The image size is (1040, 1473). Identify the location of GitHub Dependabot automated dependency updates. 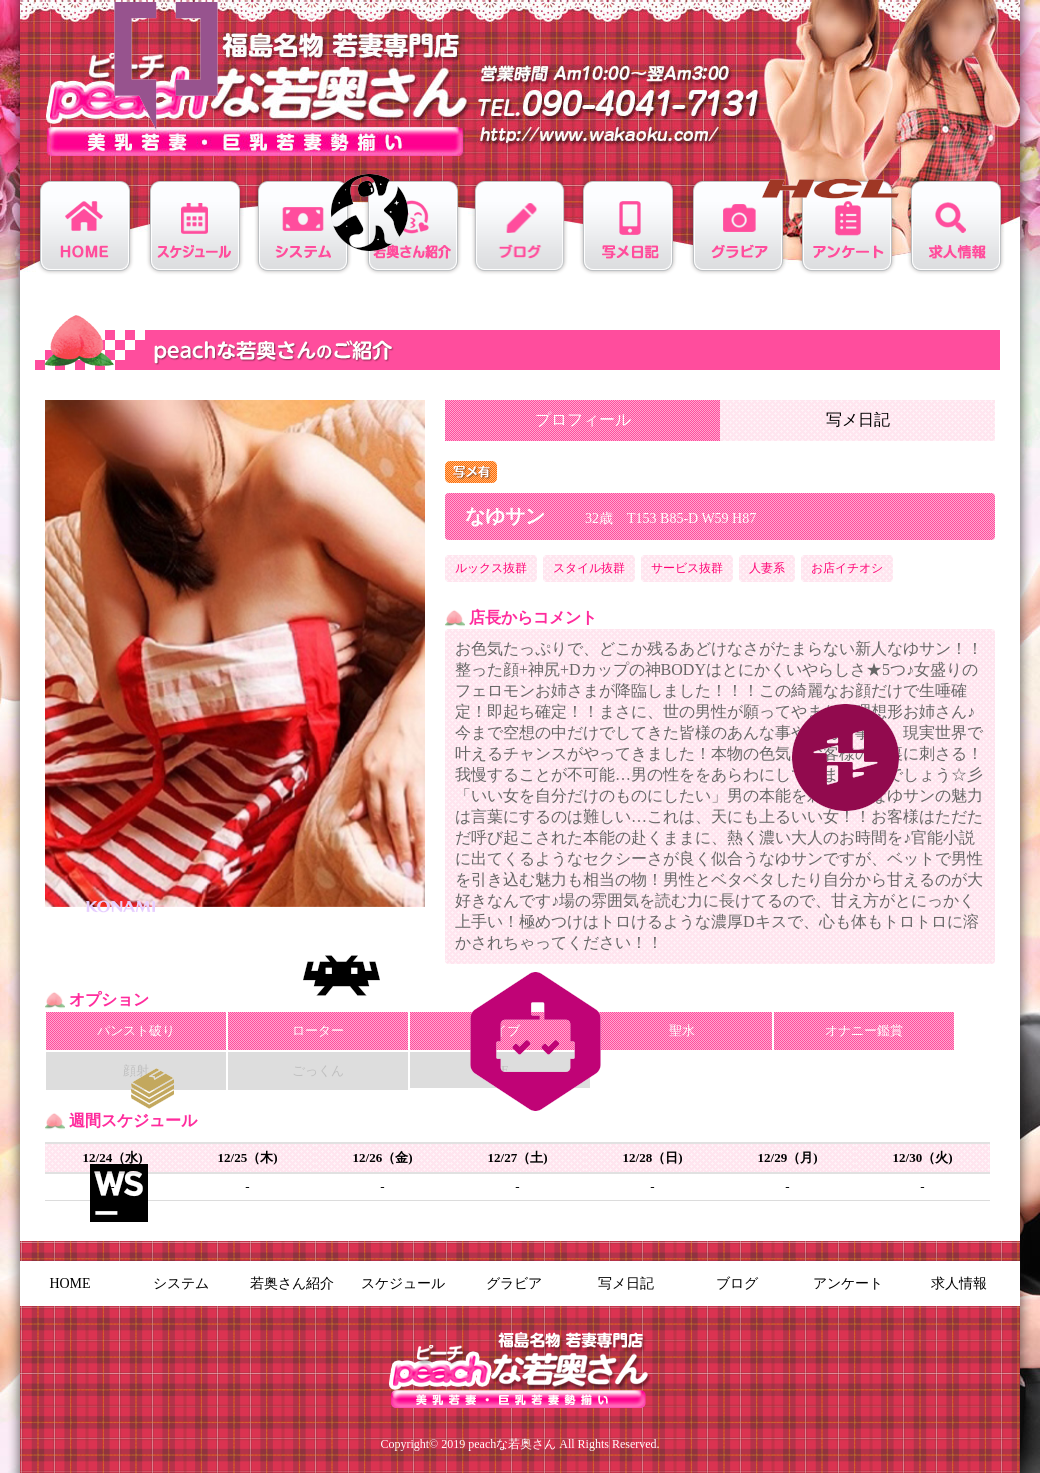
(535, 1041).